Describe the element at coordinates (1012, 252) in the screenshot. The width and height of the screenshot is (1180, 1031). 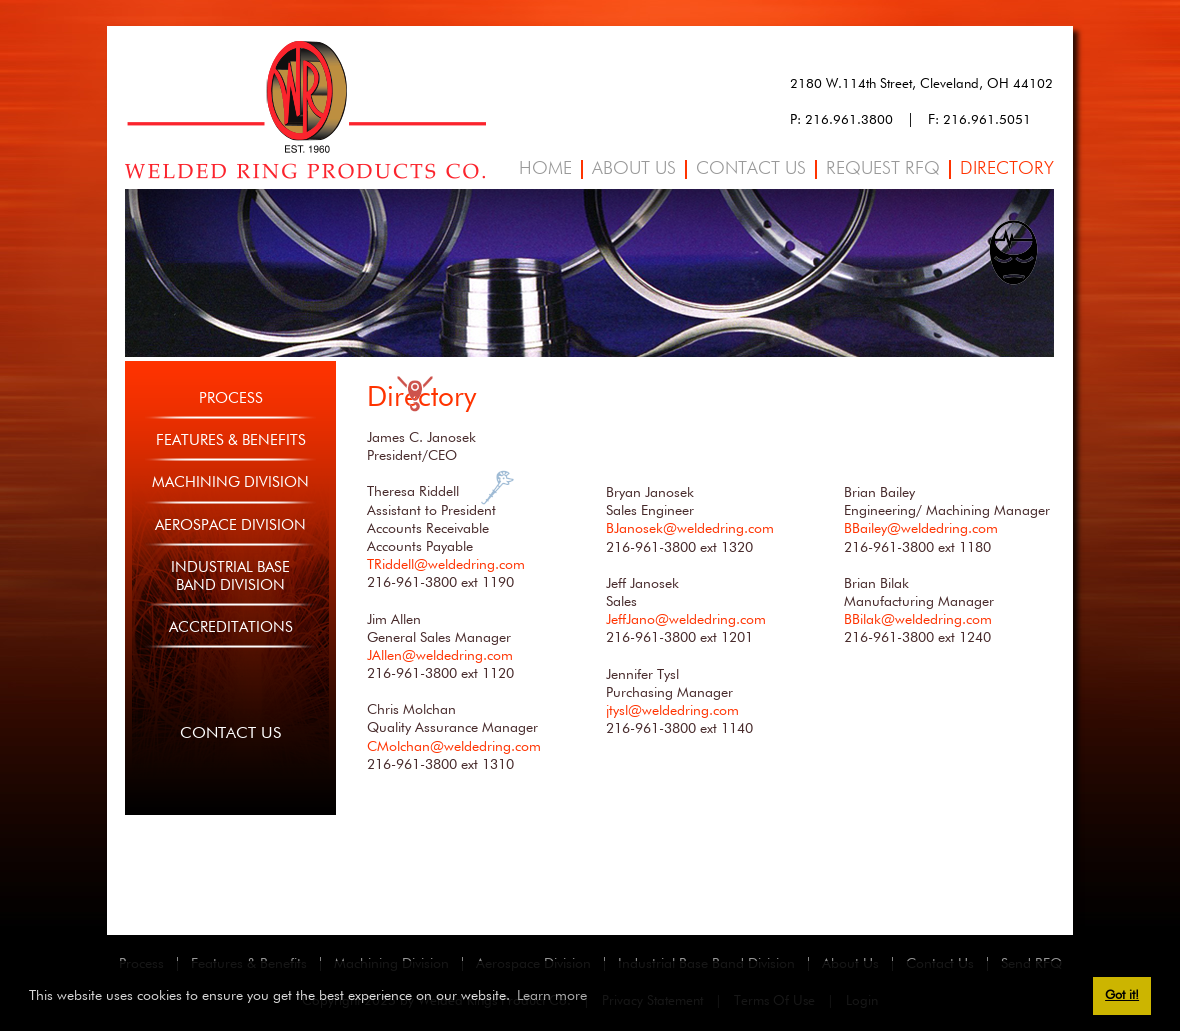
I see `indicates player is in a coma or unconscious state` at that location.